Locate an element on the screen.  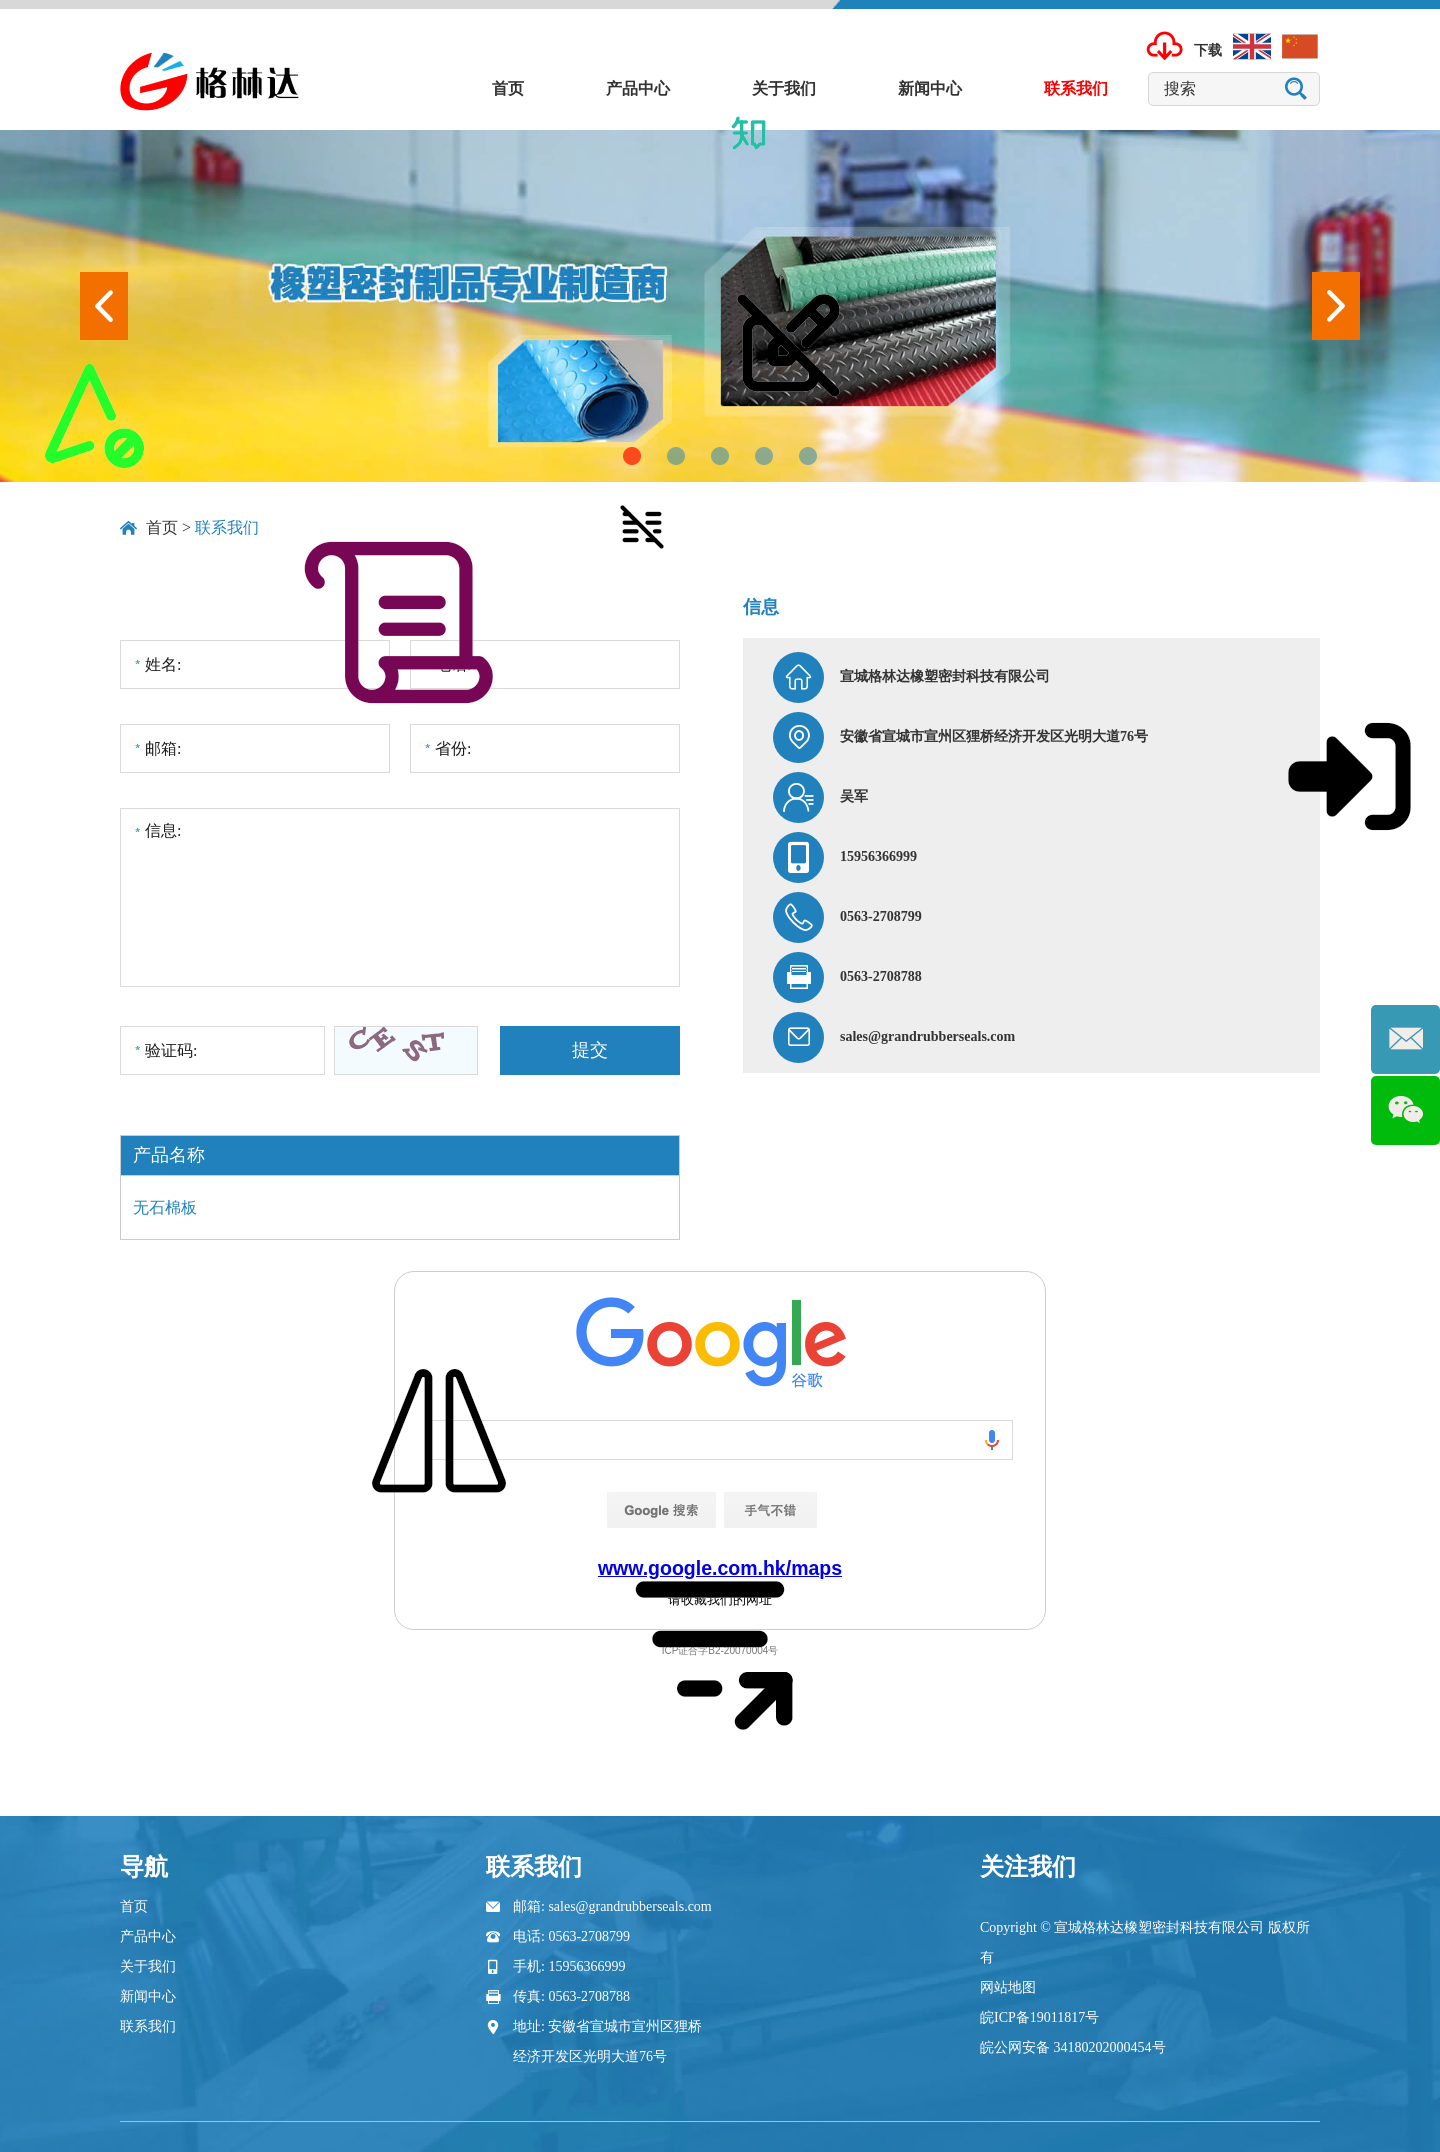
open zhihu app is located at coordinates (749, 133).